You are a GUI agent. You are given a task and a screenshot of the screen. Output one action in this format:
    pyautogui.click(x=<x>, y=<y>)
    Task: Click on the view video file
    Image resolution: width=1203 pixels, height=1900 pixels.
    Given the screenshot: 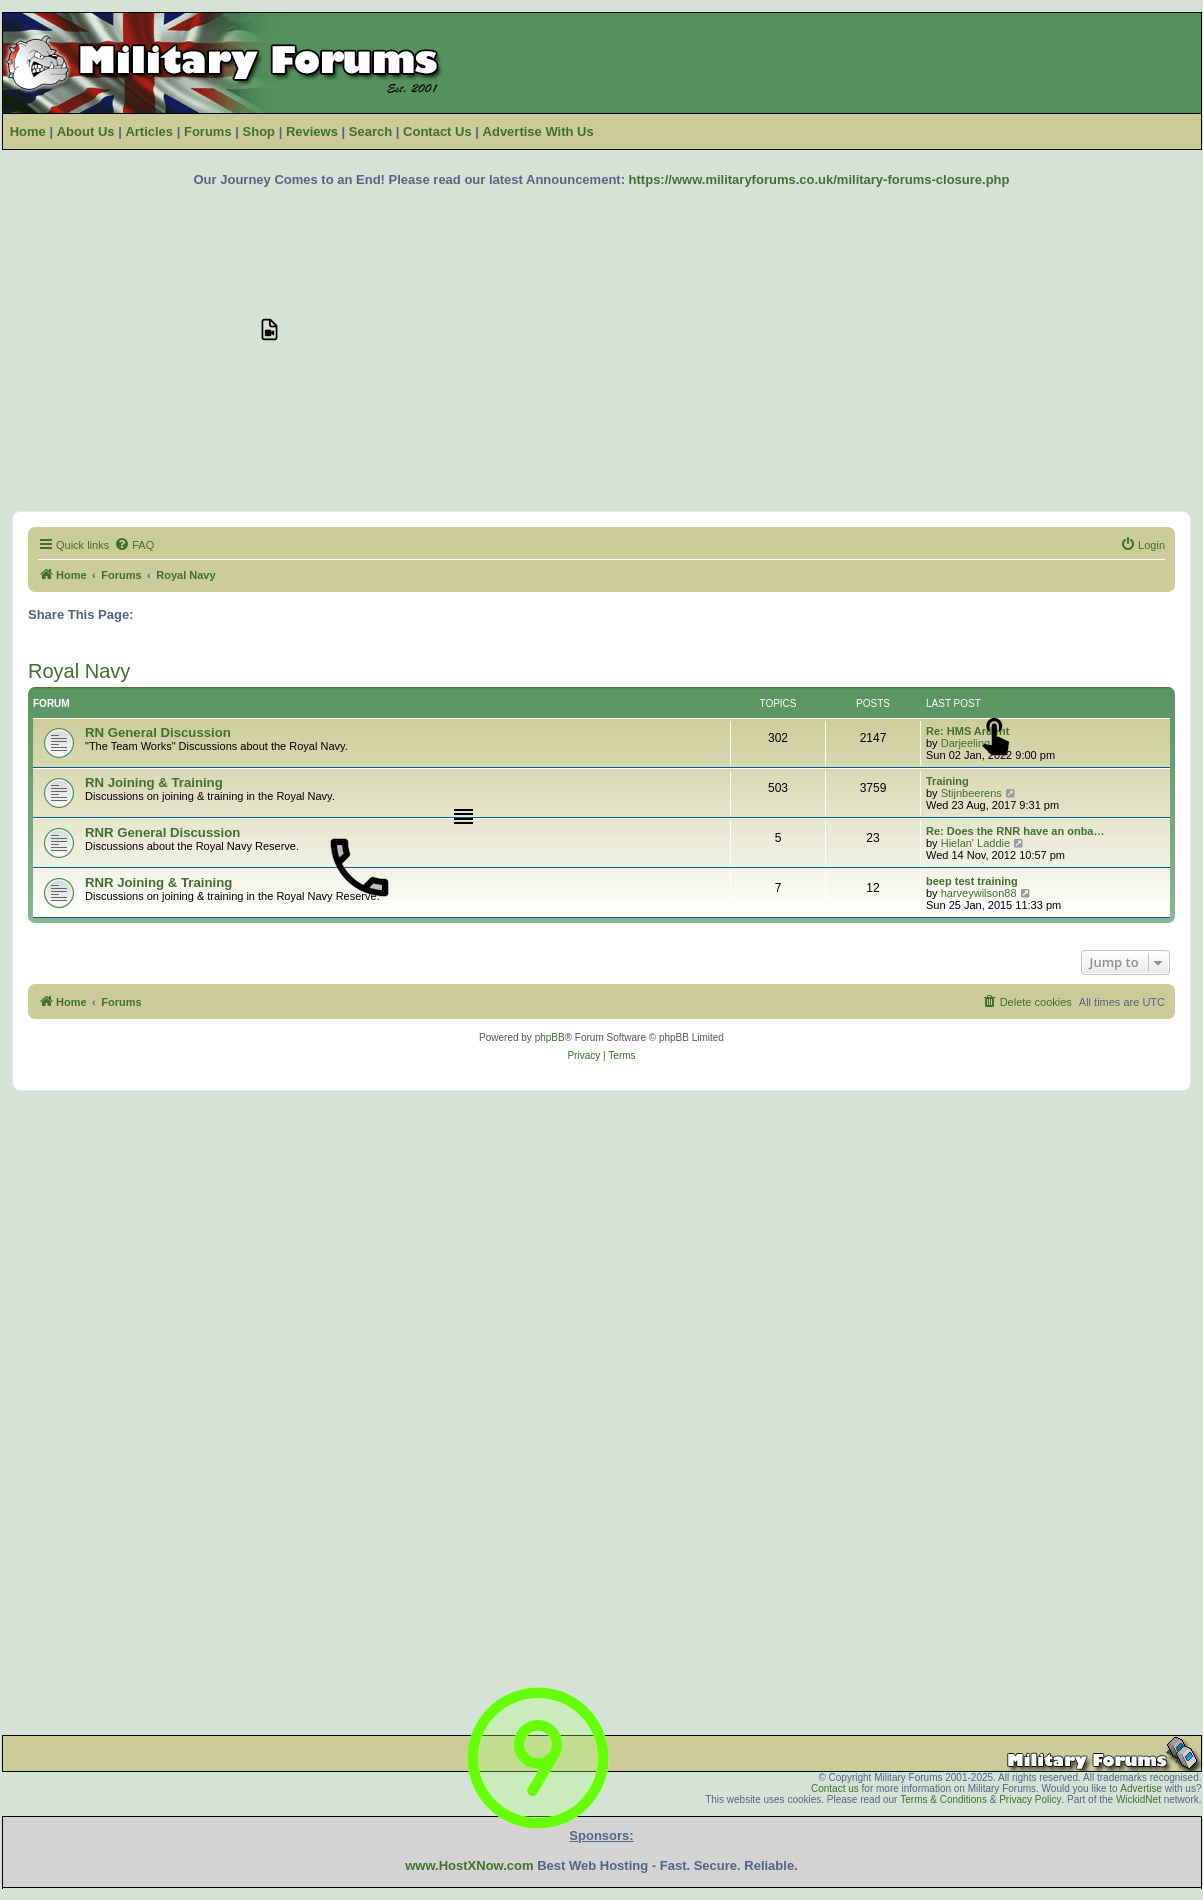 What is the action you would take?
    pyautogui.click(x=269, y=329)
    